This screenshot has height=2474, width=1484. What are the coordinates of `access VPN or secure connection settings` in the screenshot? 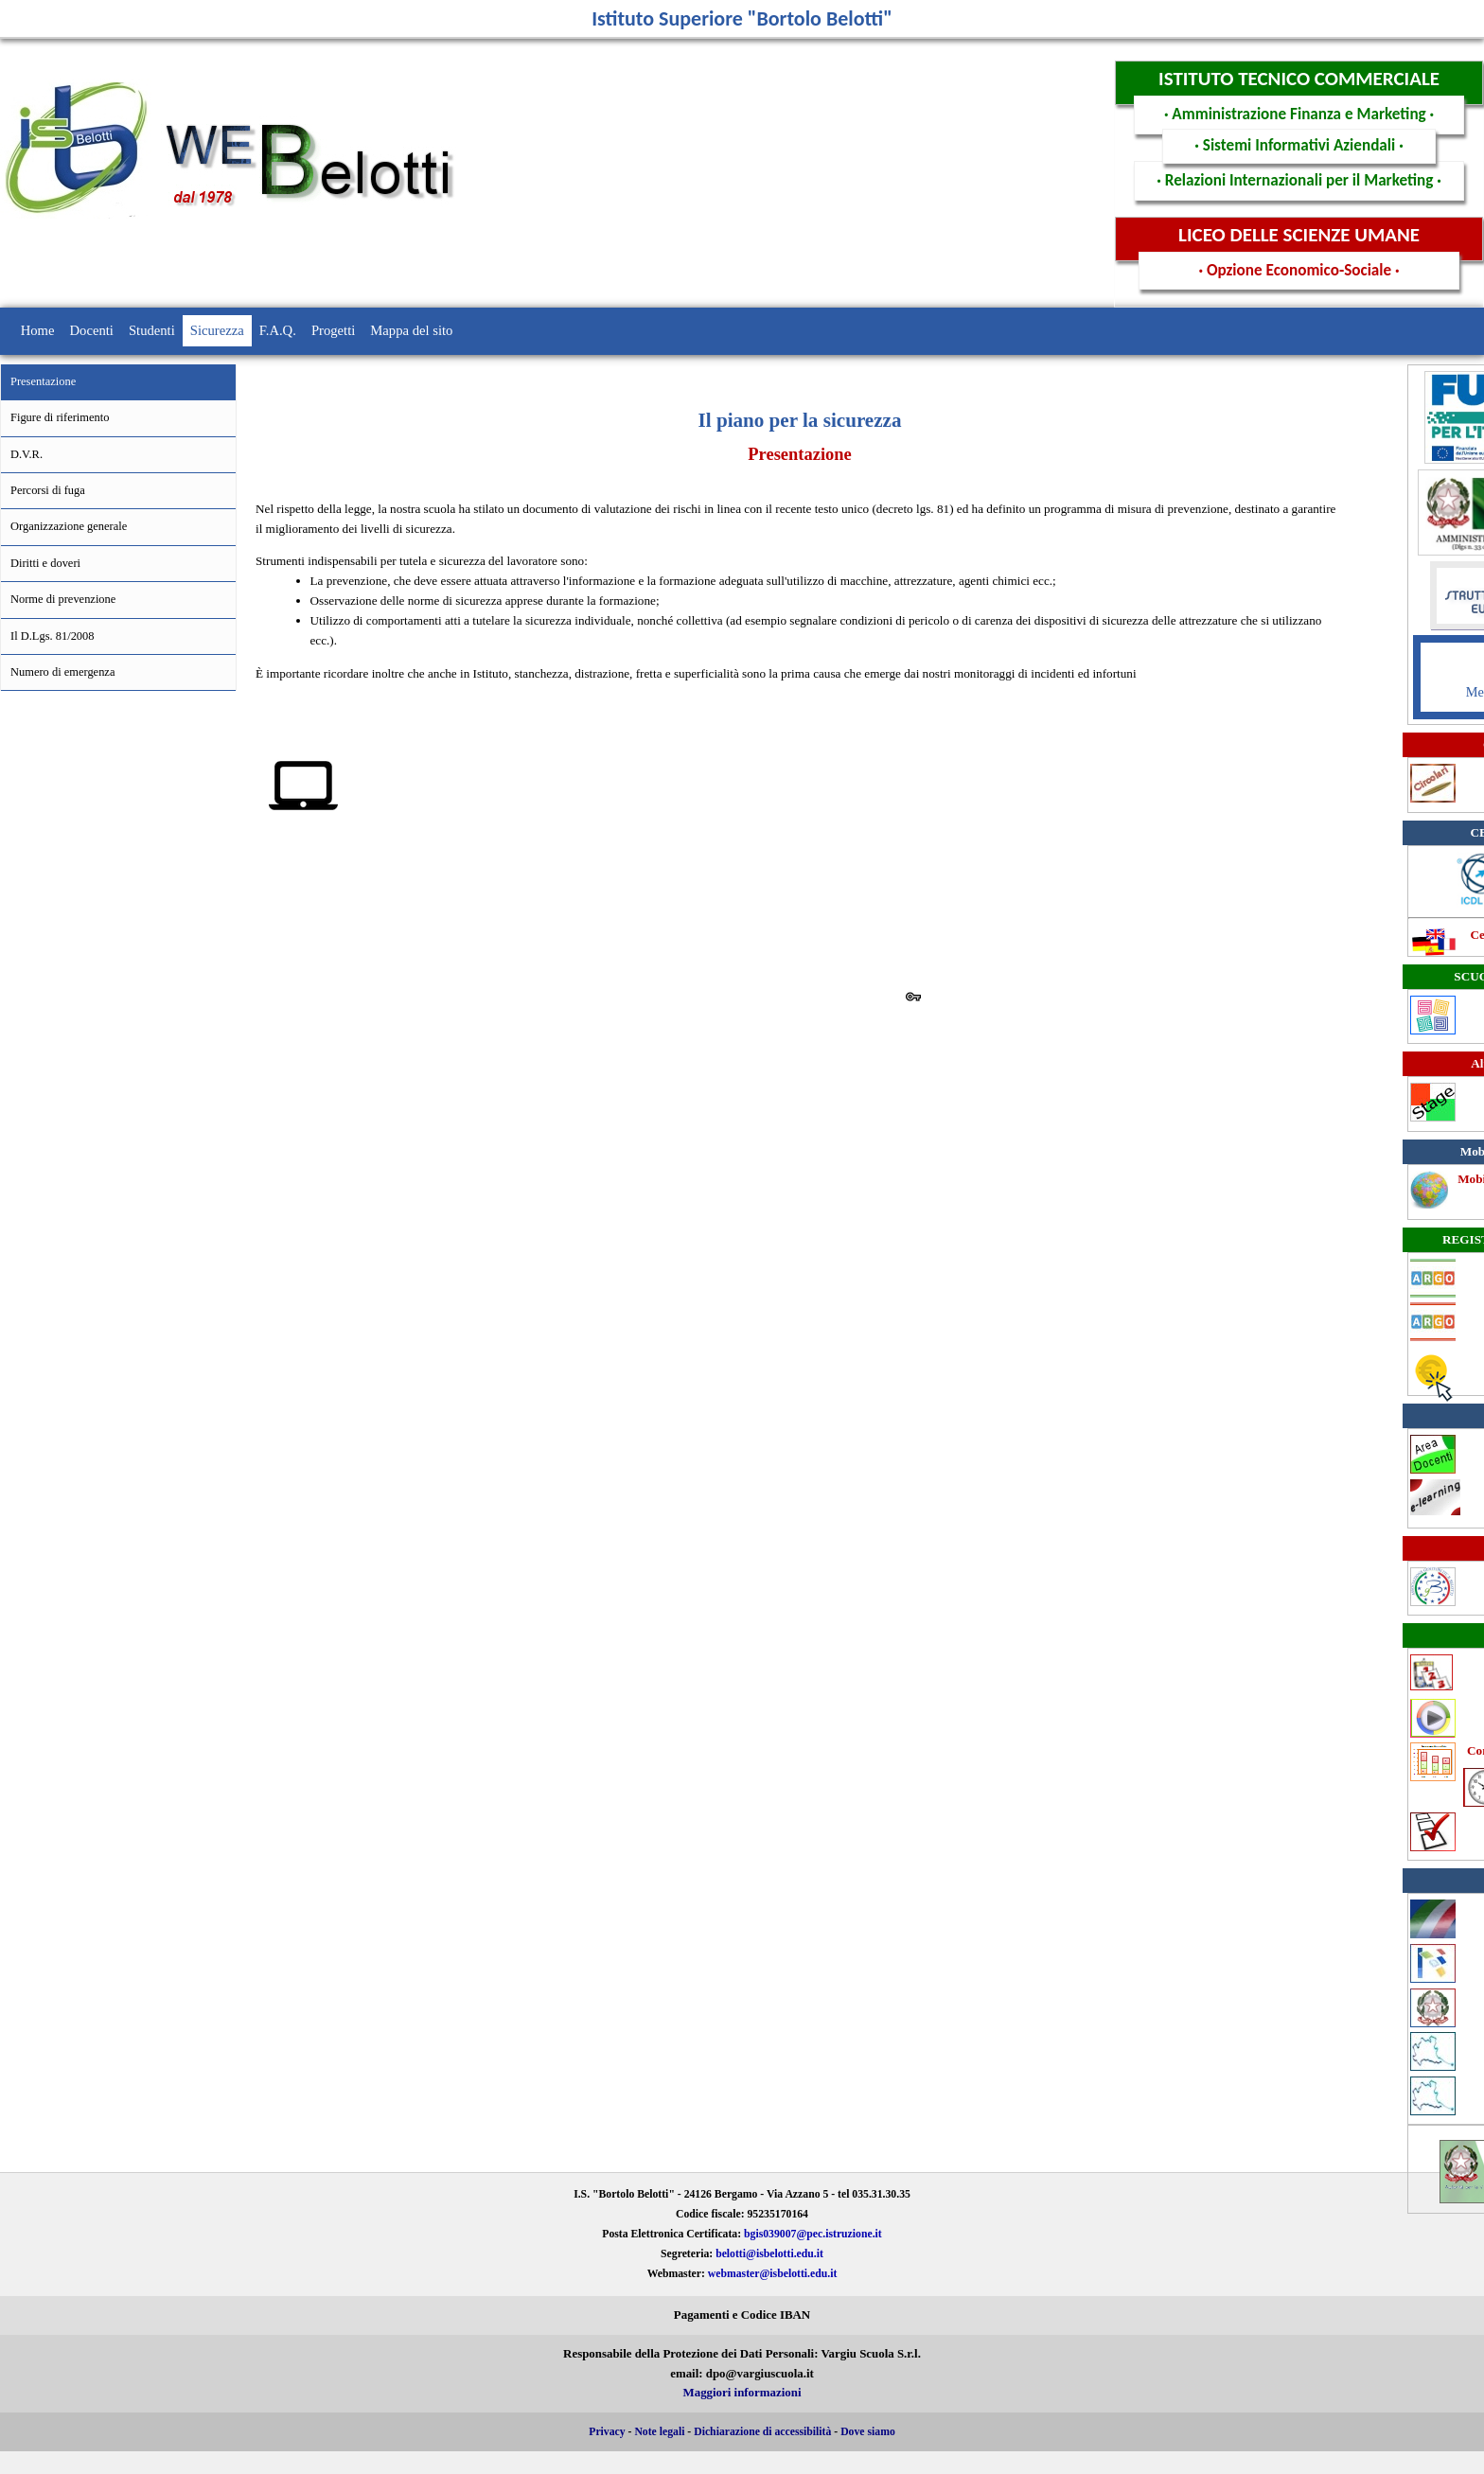 It's located at (913, 997).